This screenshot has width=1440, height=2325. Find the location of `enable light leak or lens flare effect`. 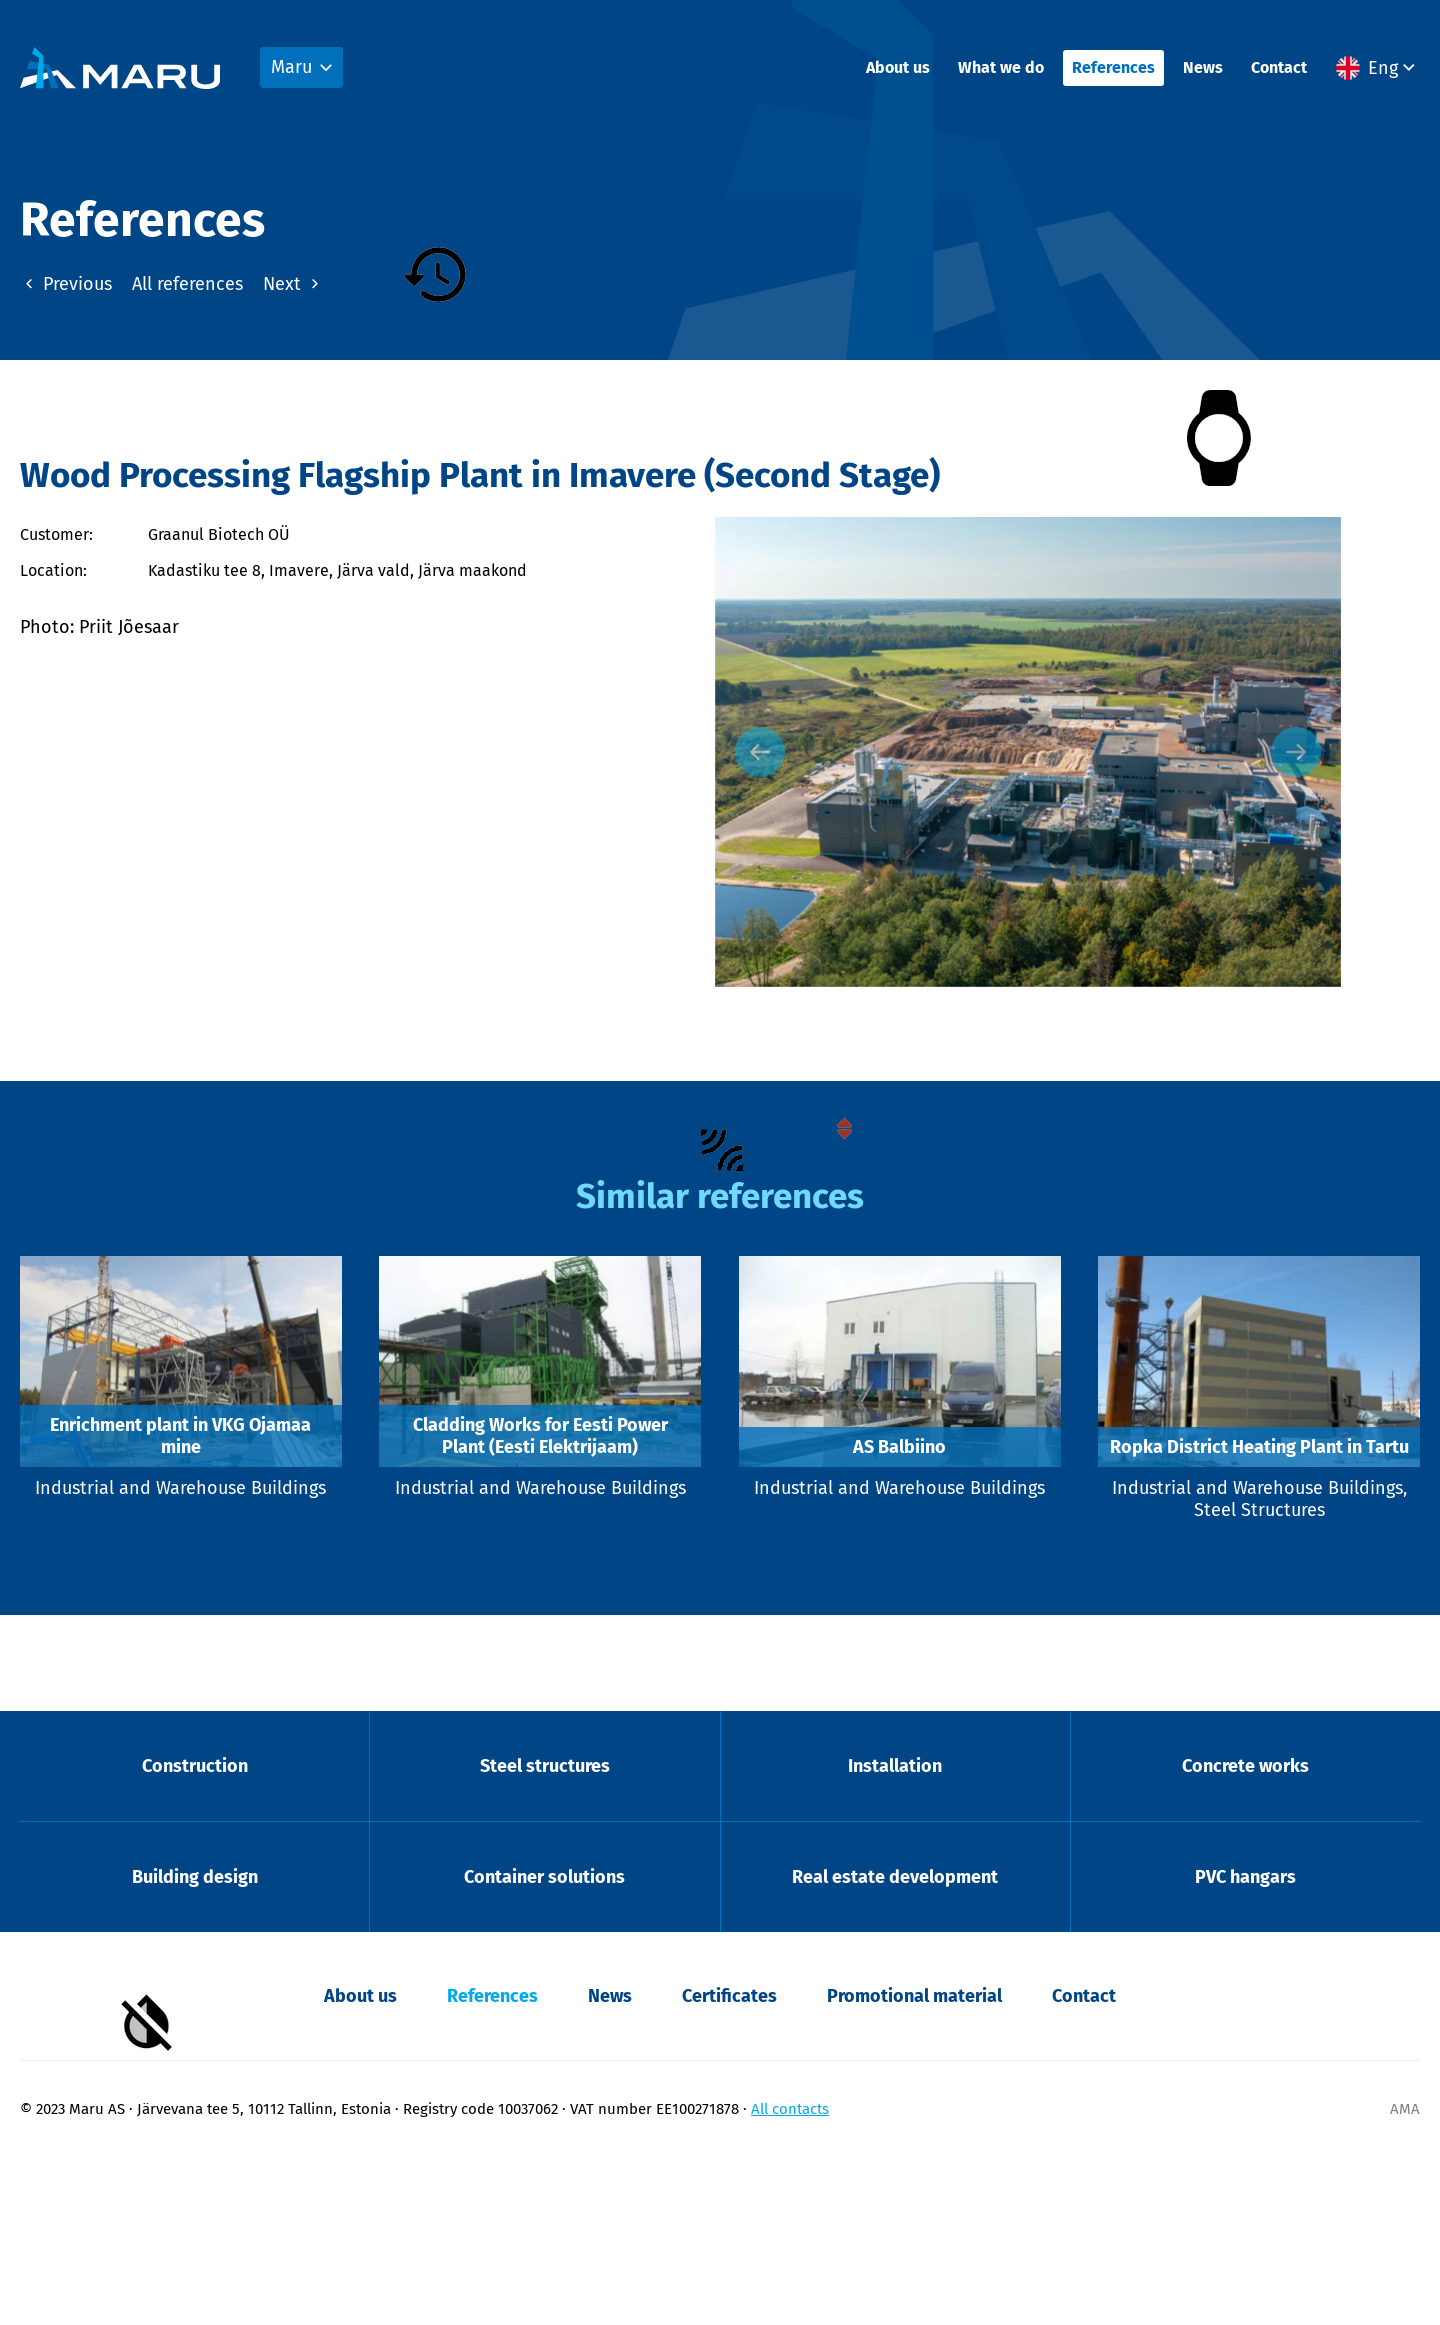

enable light leak or lens flare effect is located at coordinates (722, 1150).